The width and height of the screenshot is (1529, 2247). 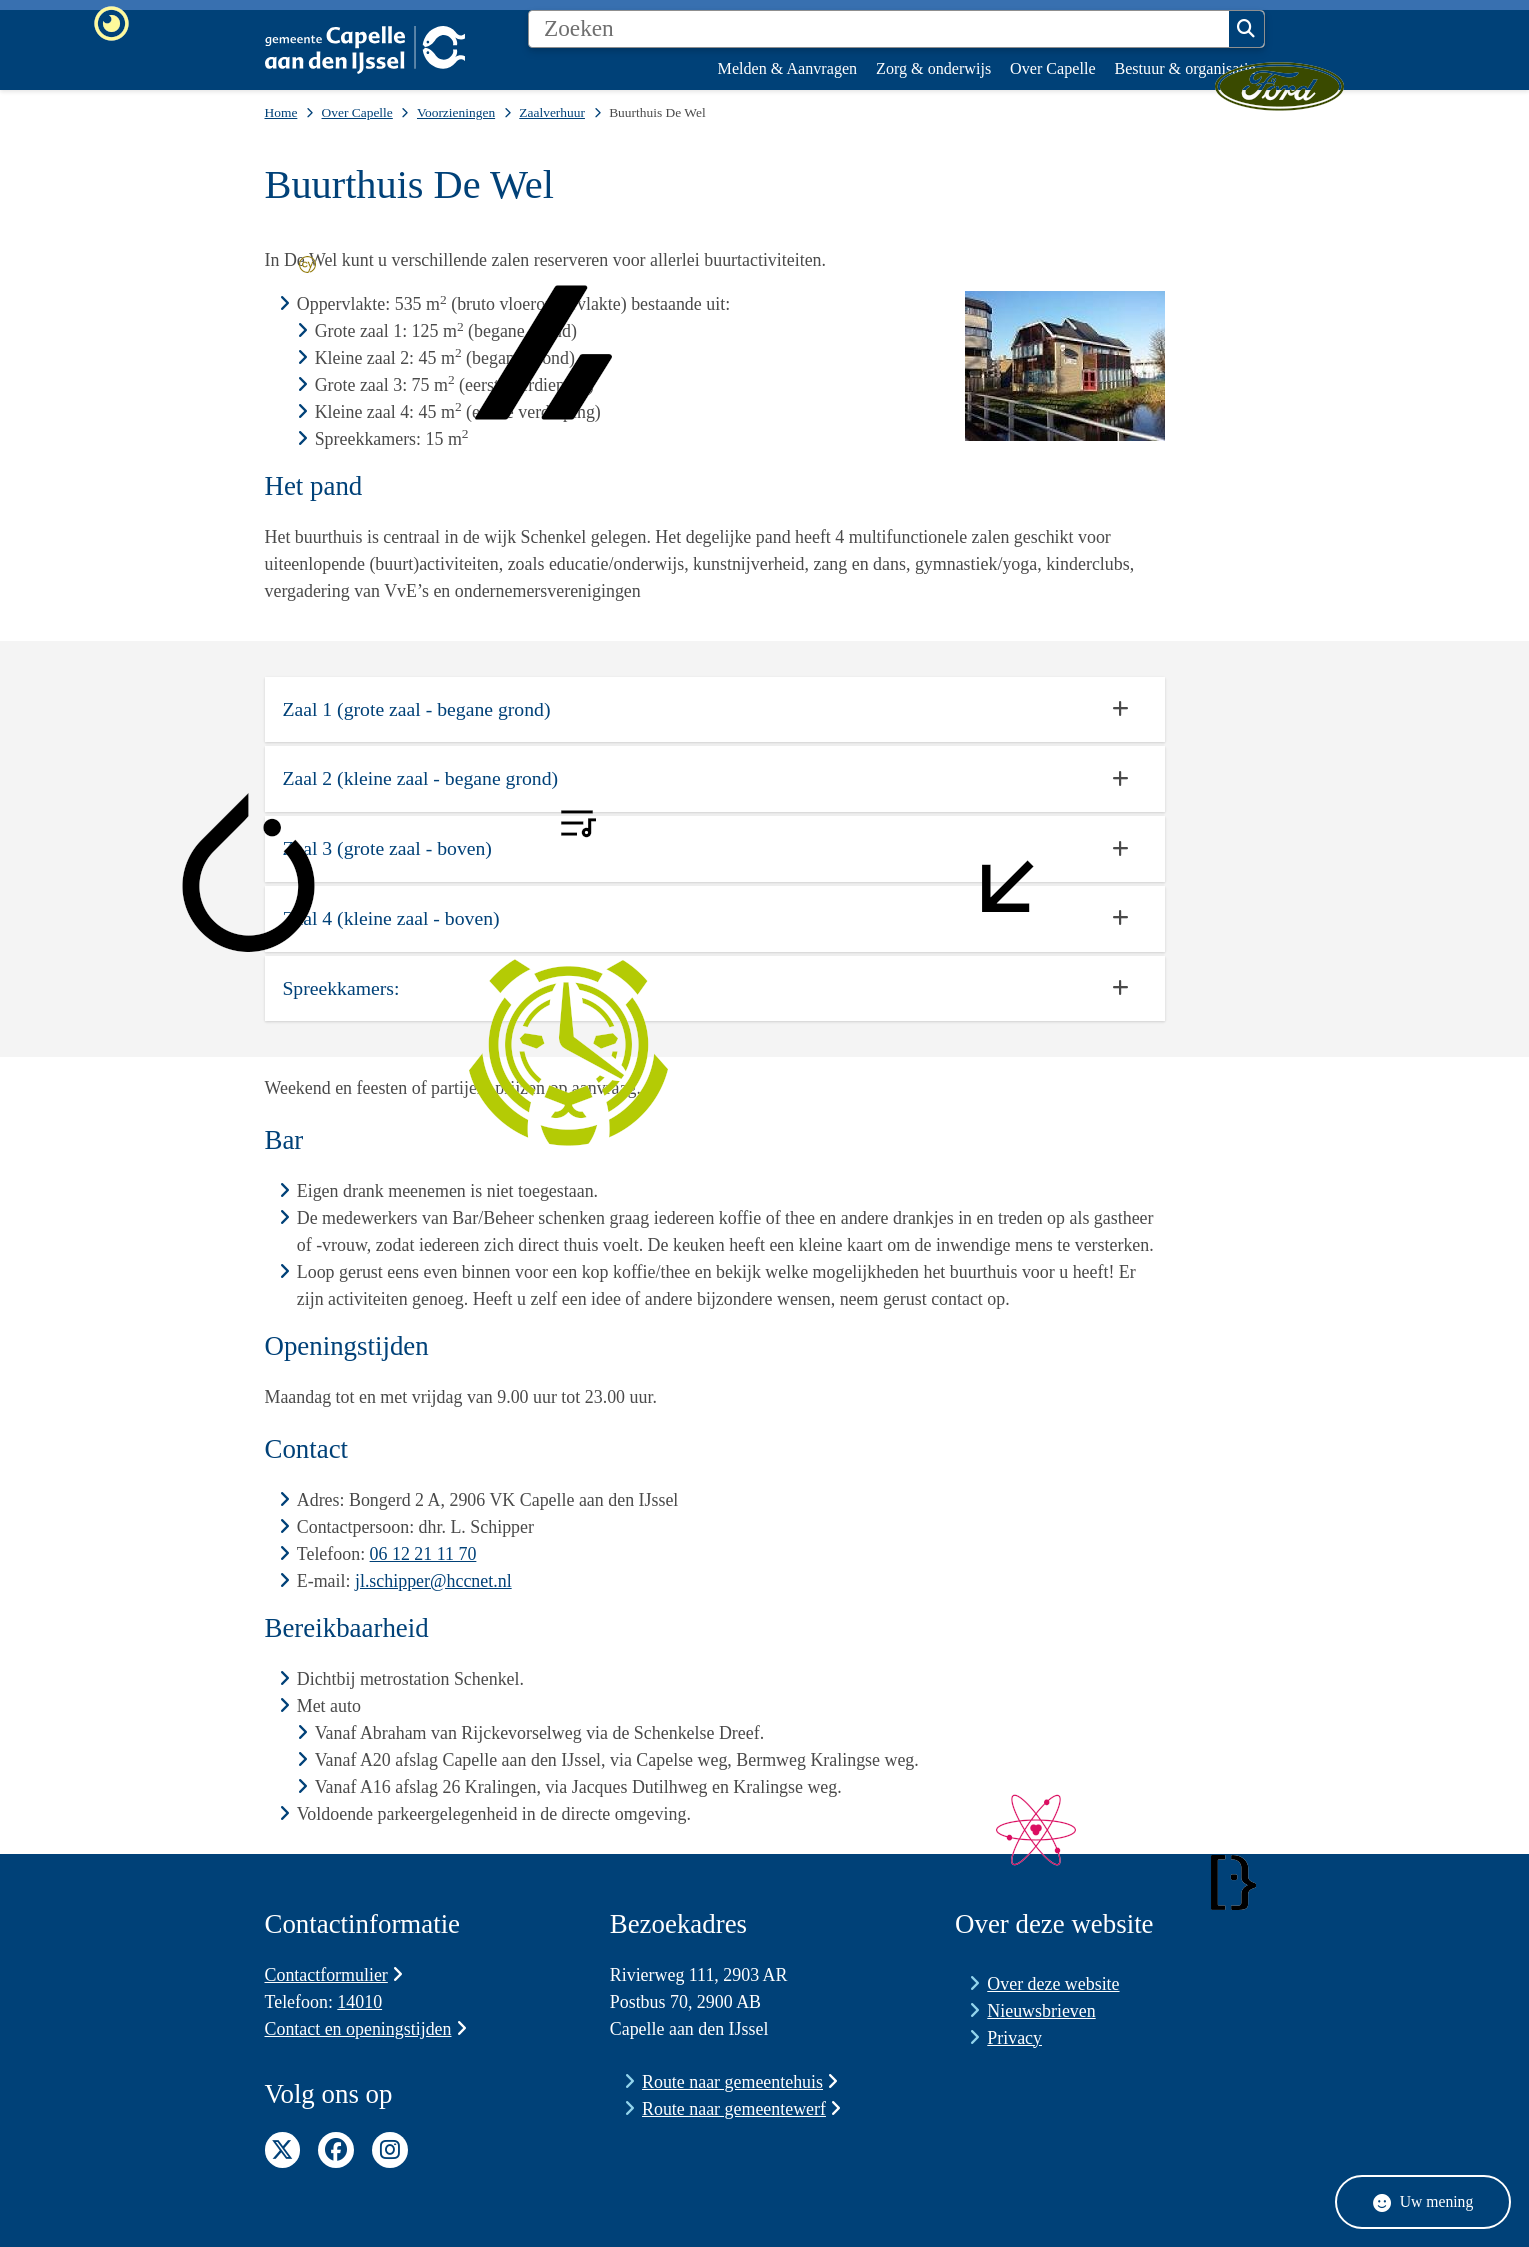 I want to click on neutralinojs framework logo, so click(x=1036, y=1830).